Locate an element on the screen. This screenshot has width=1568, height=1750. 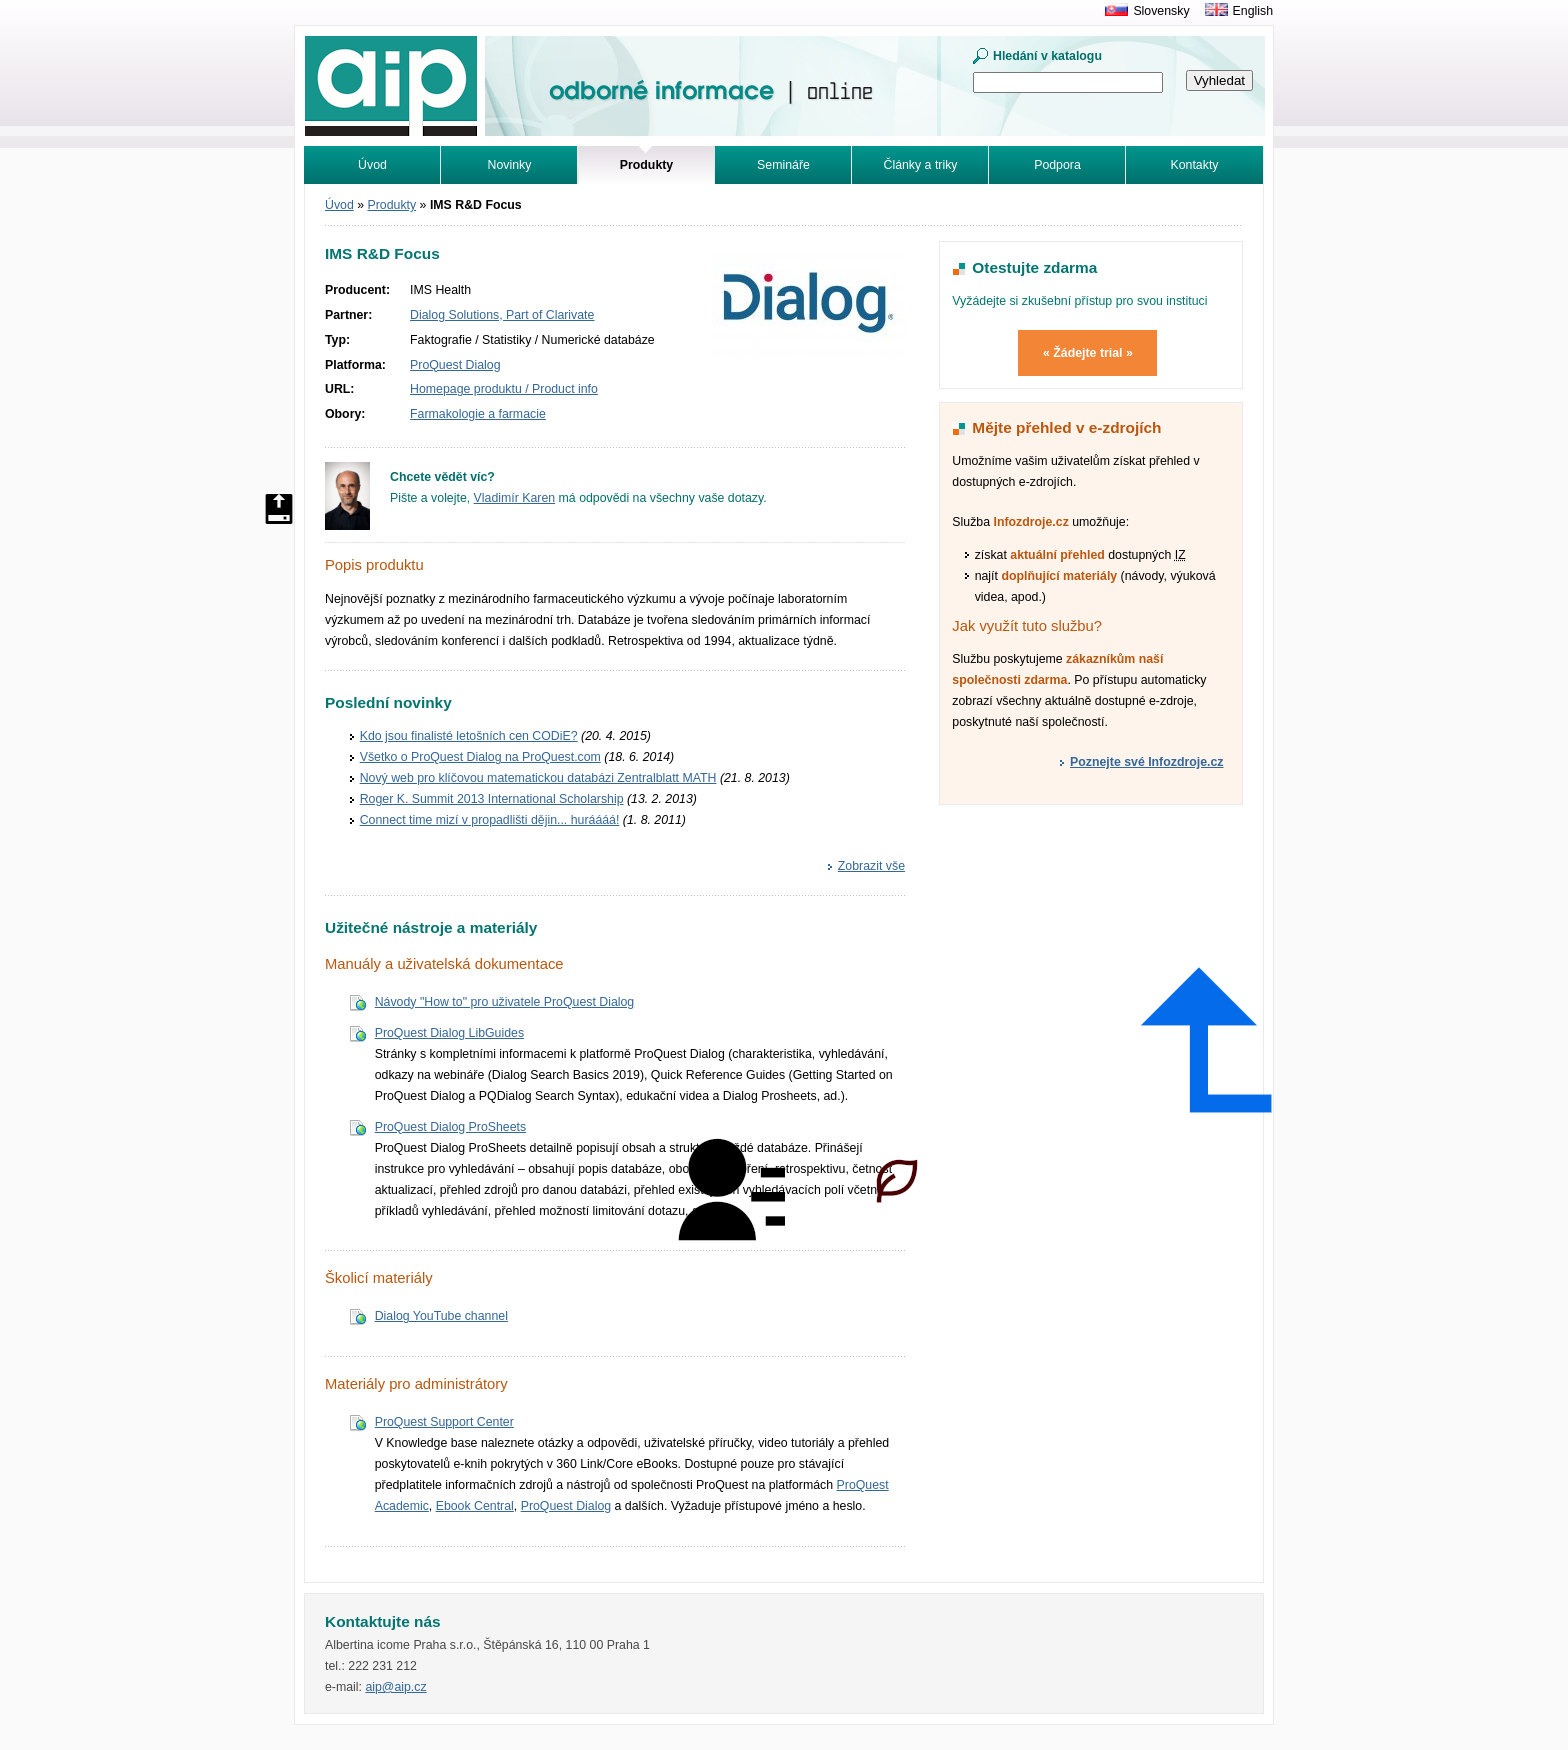
access your contacts list is located at coordinates (727, 1192).